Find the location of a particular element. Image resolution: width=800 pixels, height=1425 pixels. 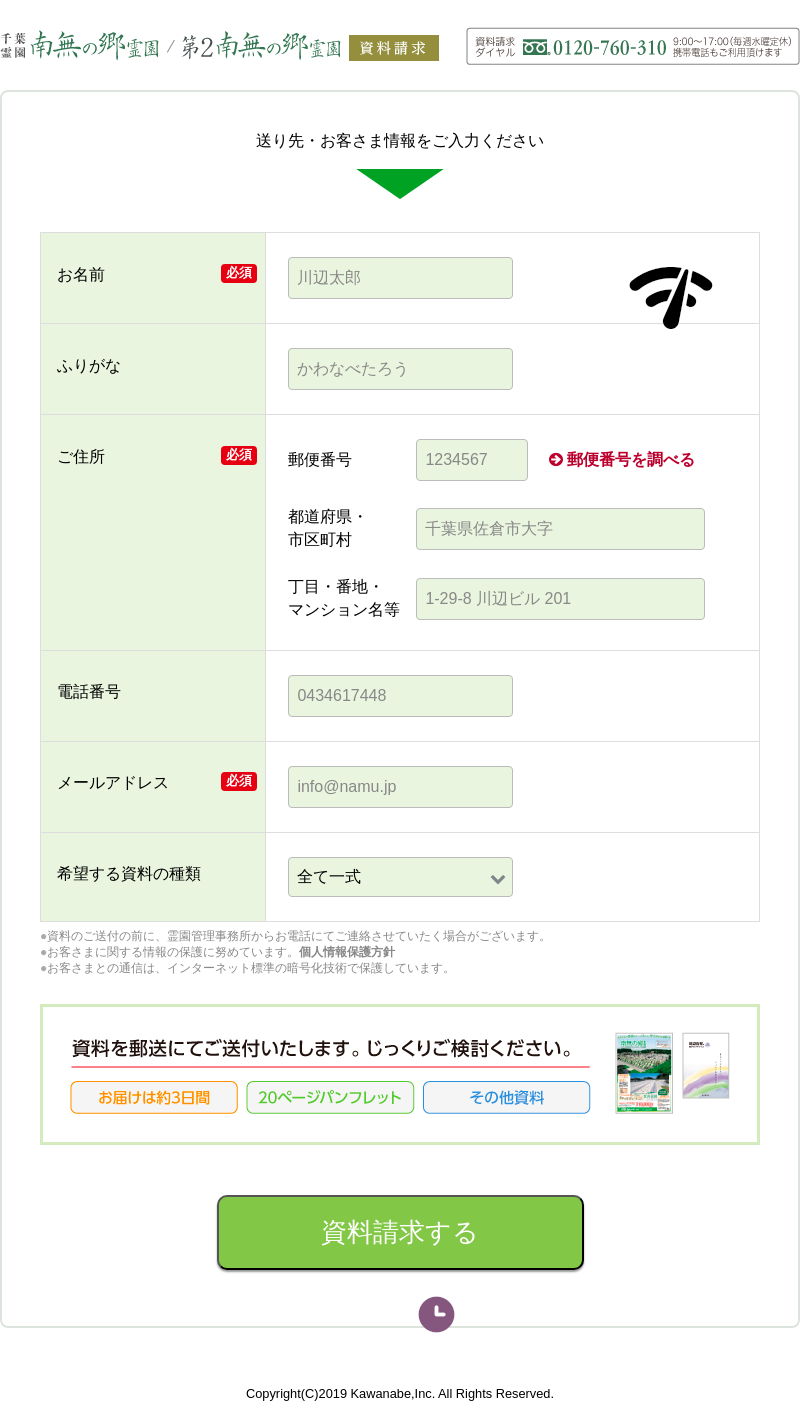

check network connection status is located at coordinates (671, 297).